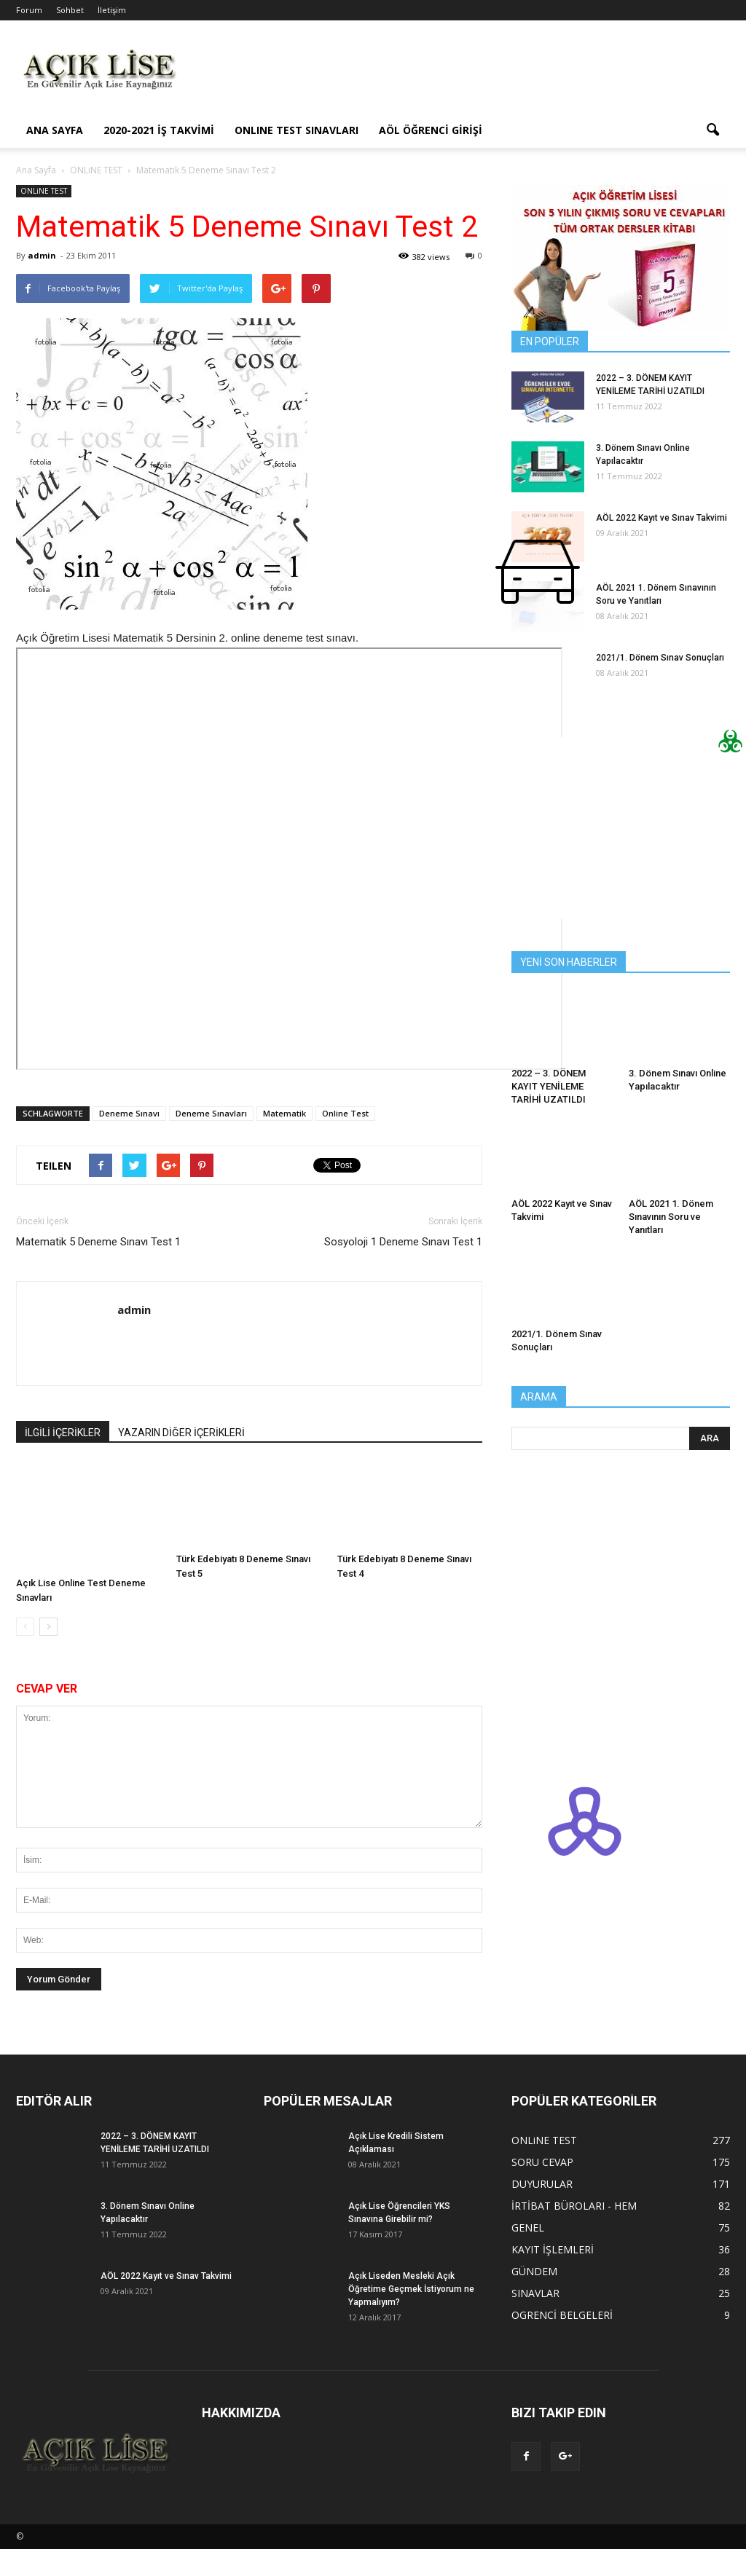  Describe the element at coordinates (584, 1821) in the screenshot. I see `fan or cooling system controls` at that location.